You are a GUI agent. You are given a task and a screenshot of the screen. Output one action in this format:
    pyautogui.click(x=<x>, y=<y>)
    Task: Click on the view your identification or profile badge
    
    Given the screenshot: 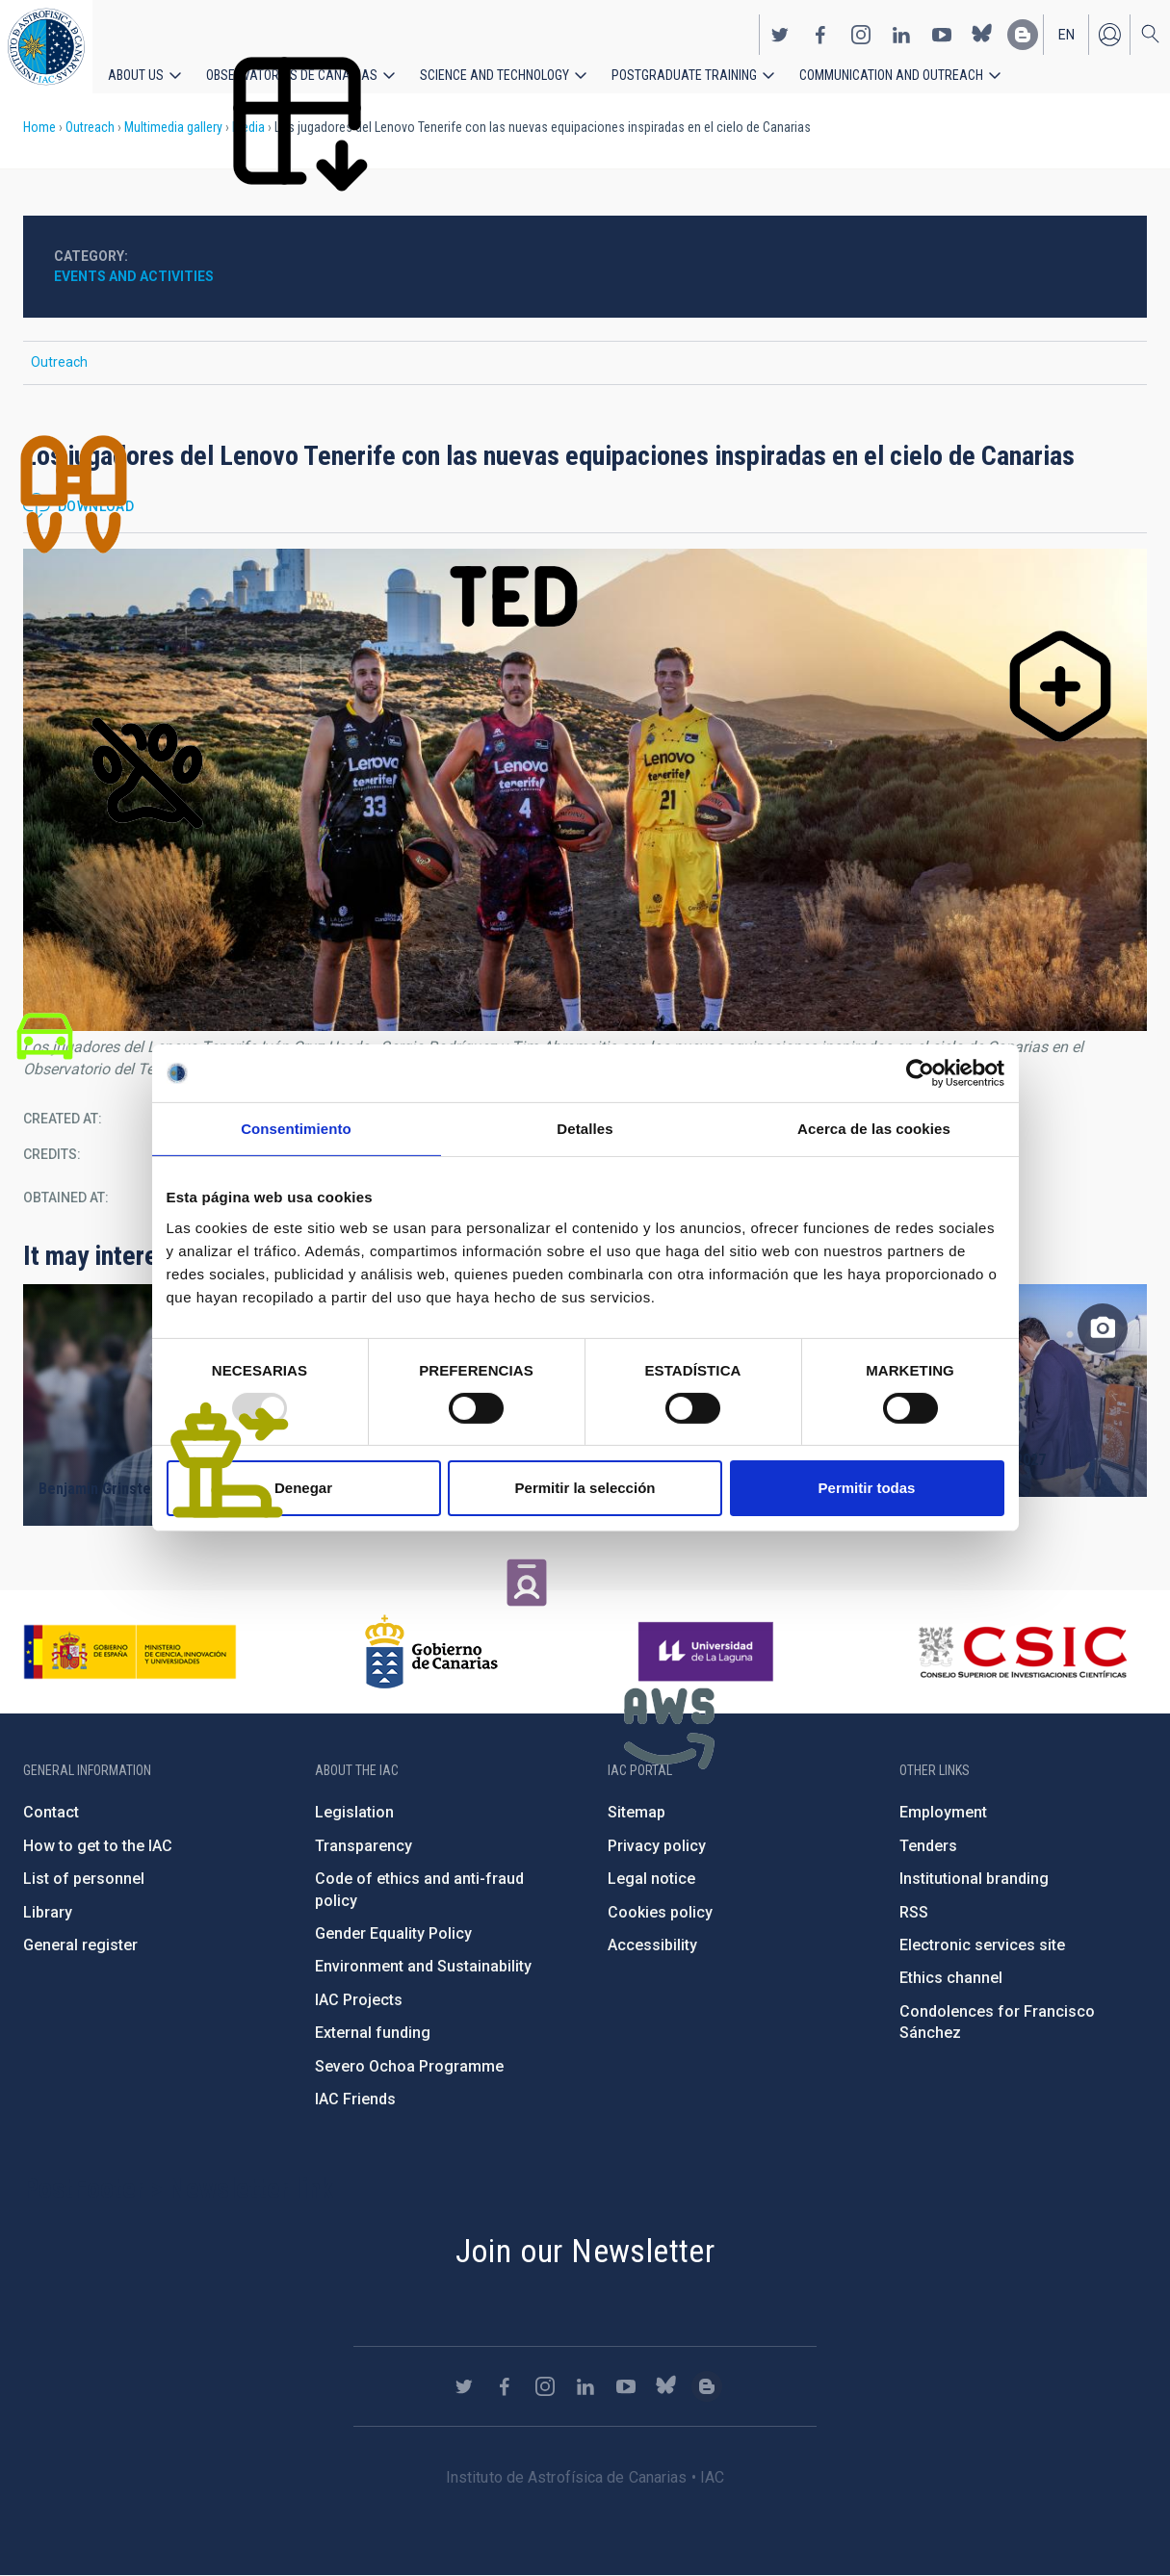 What is the action you would take?
    pyautogui.click(x=527, y=1583)
    